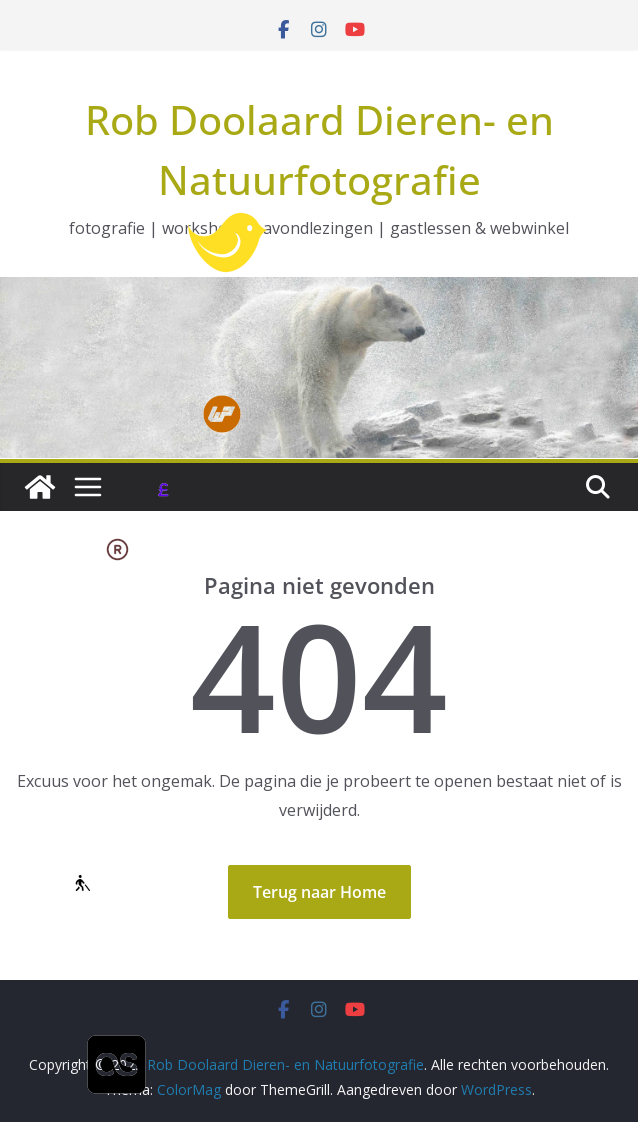 The image size is (638, 1122). I want to click on open Last.fm app or profile, so click(116, 1064).